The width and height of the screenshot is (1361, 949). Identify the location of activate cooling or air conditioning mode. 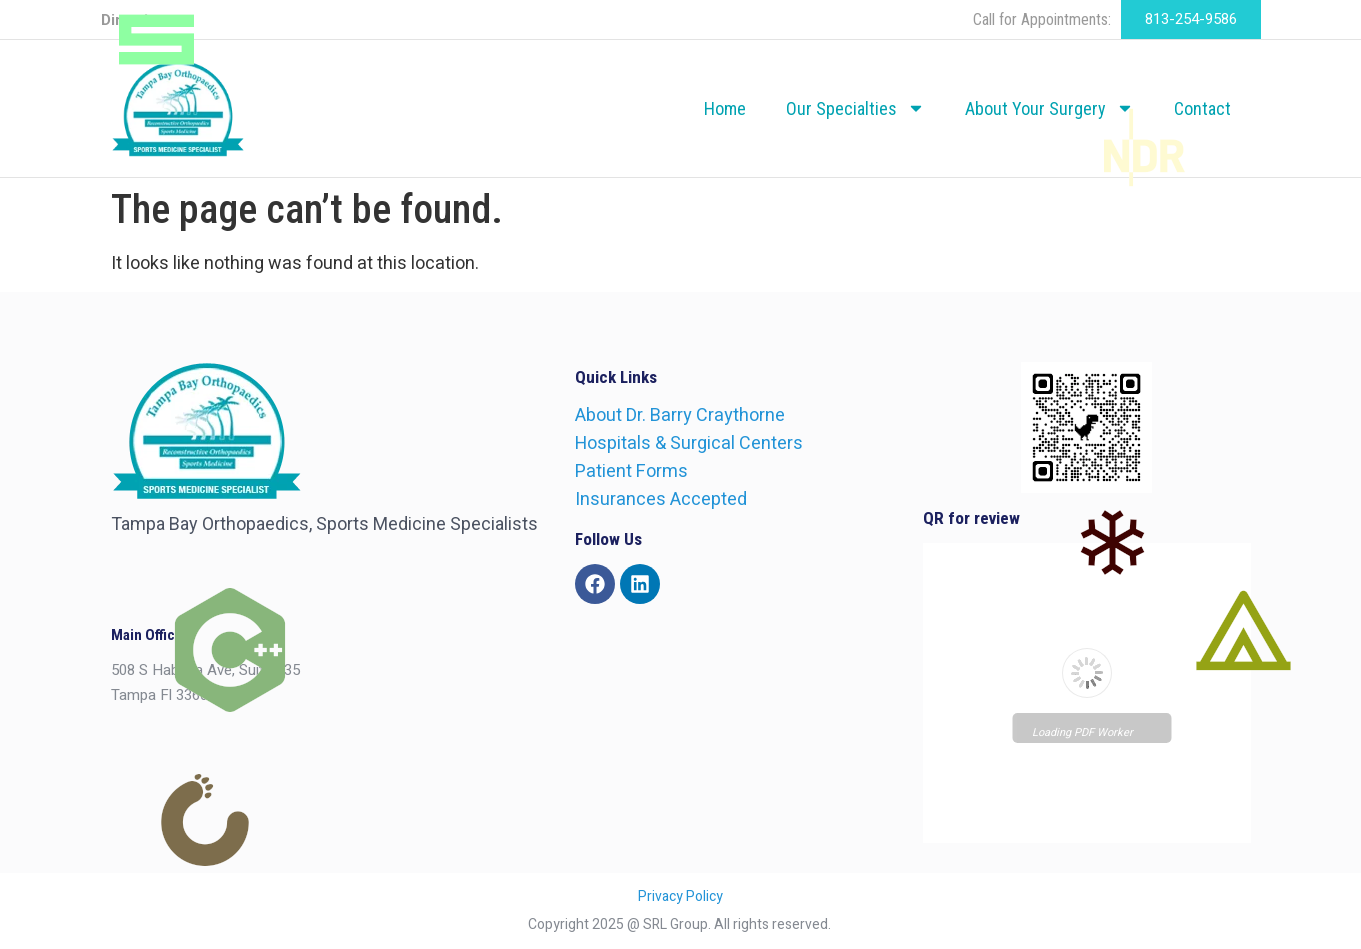
(1112, 542).